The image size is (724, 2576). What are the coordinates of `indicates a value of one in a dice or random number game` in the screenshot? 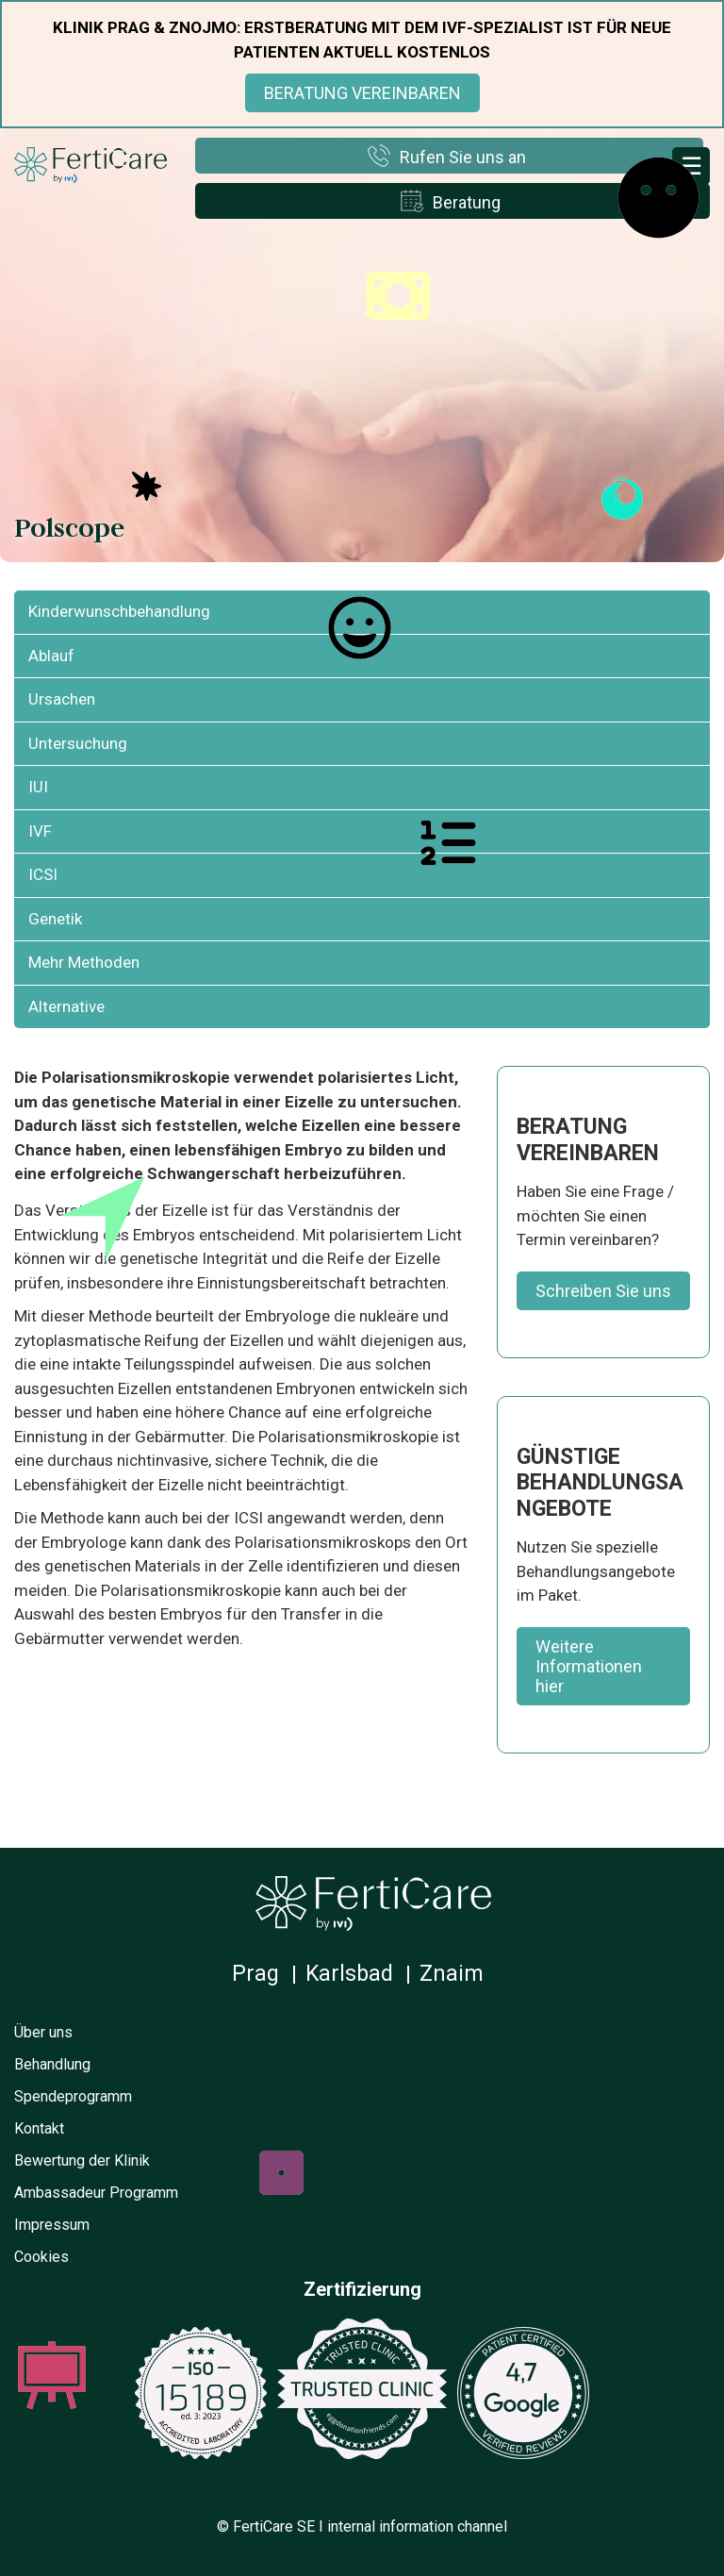 It's located at (281, 2172).